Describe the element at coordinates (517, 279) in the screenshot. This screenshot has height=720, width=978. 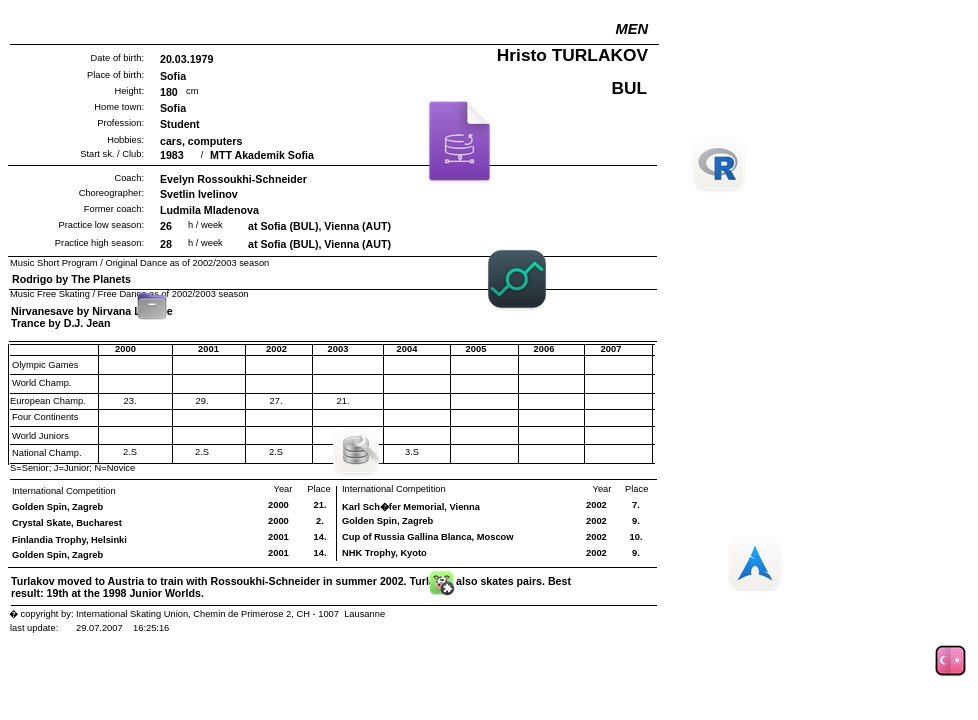
I see `open gnome layout switcher settings` at that location.